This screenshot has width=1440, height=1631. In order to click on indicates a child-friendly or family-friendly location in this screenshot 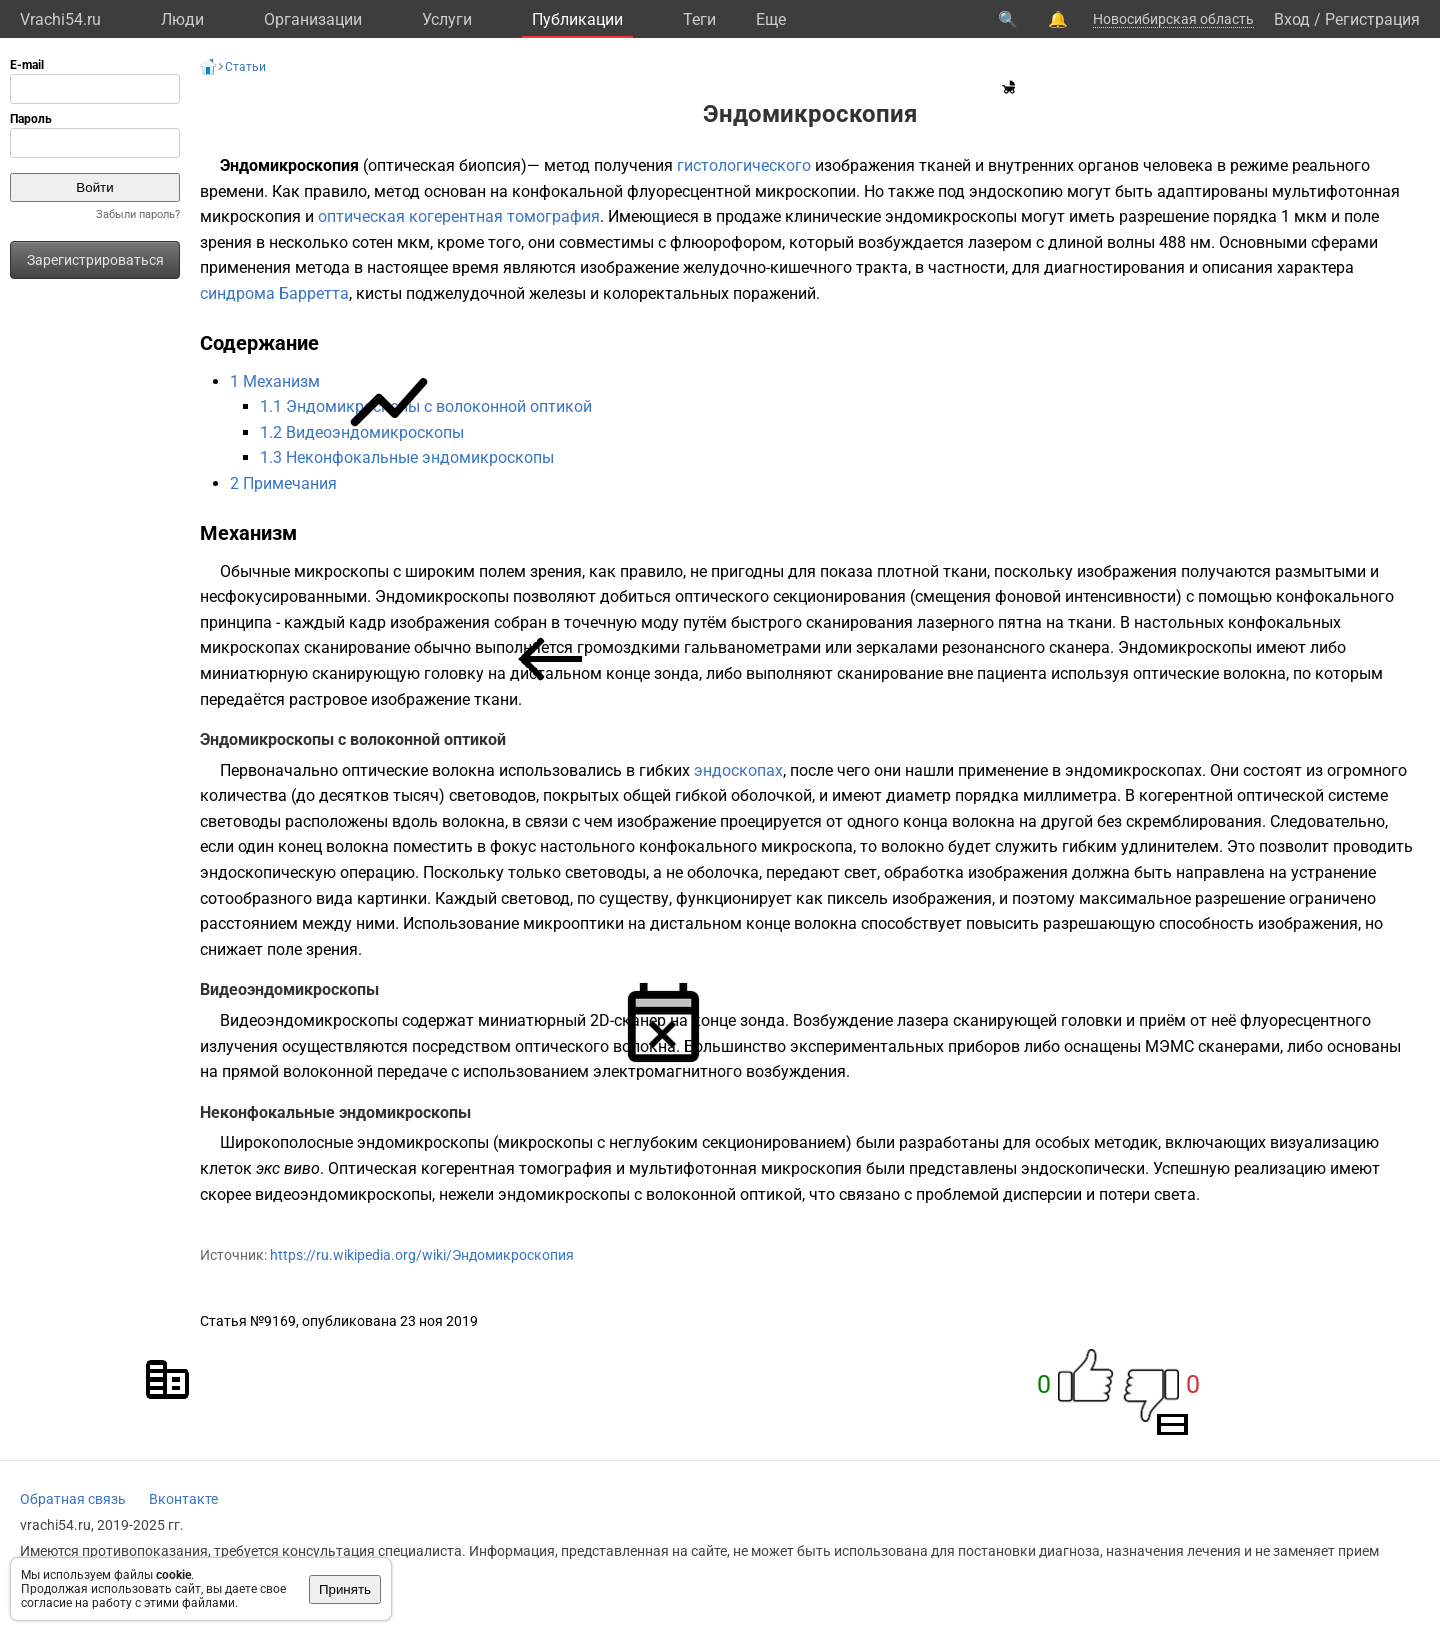, I will do `click(1009, 87)`.